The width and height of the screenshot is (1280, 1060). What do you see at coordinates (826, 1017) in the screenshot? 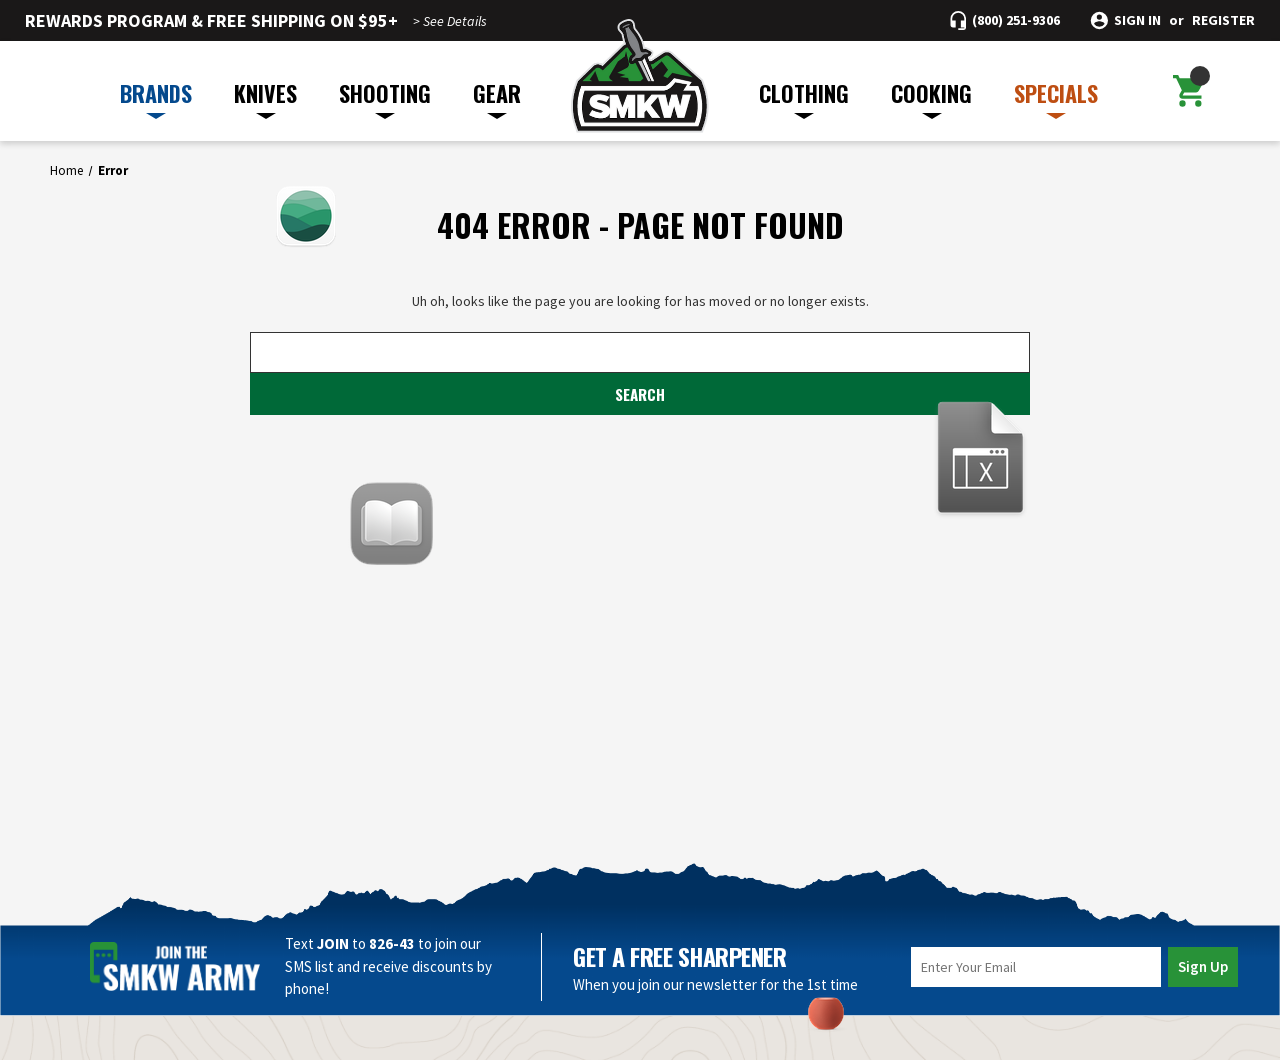
I see `HomePod mini smart speaker in orange` at bounding box center [826, 1017].